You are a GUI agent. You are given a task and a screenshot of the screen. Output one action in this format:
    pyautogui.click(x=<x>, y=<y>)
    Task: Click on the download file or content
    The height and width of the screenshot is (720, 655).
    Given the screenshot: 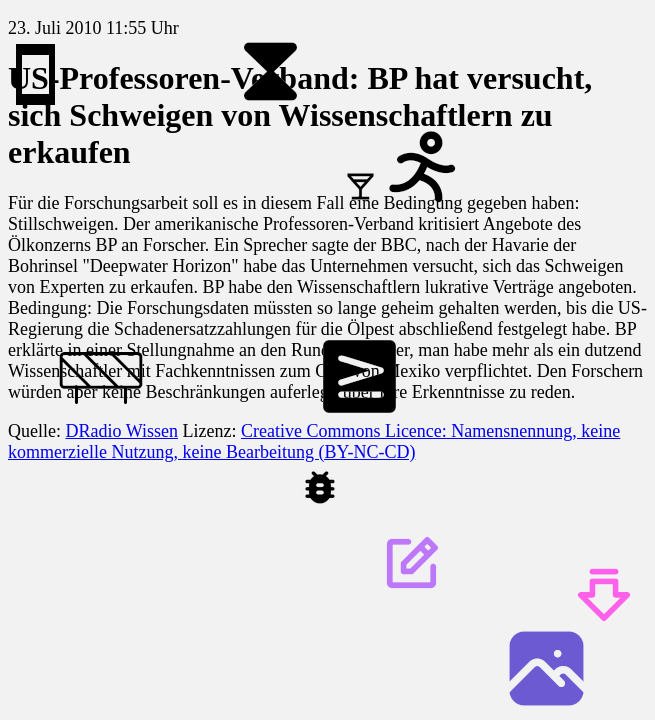 What is the action you would take?
    pyautogui.click(x=604, y=593)
    